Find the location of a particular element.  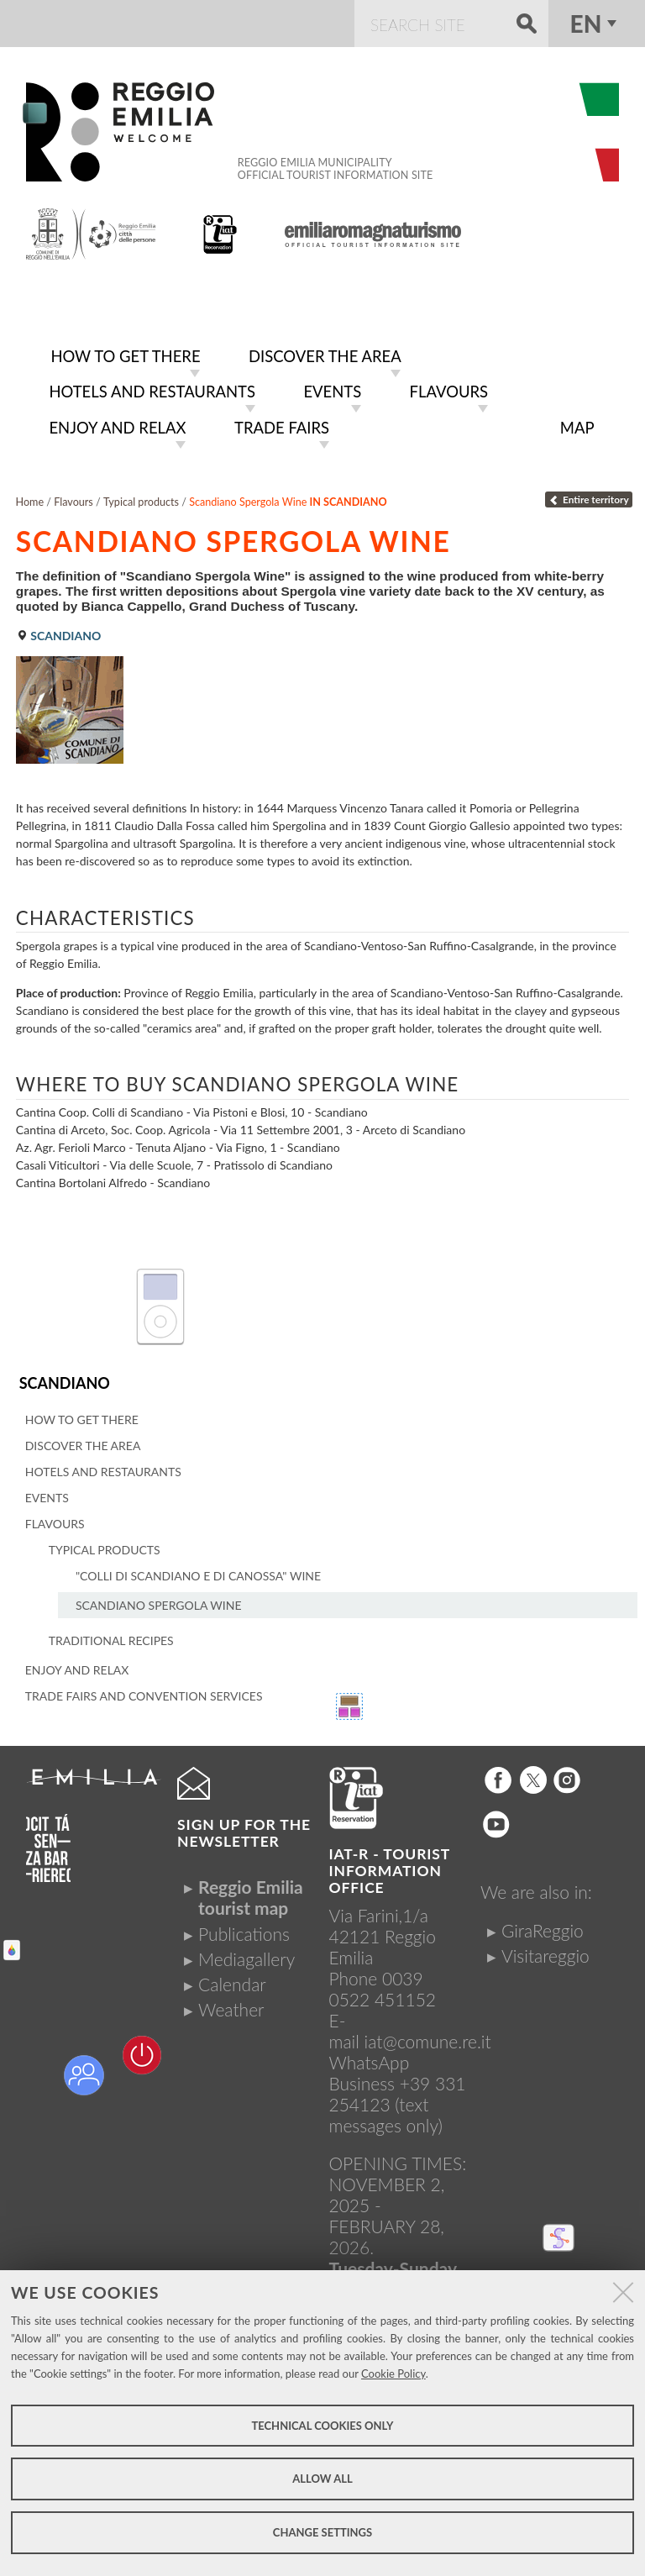

select all items in the current view is located at coordinates (349, 1706).